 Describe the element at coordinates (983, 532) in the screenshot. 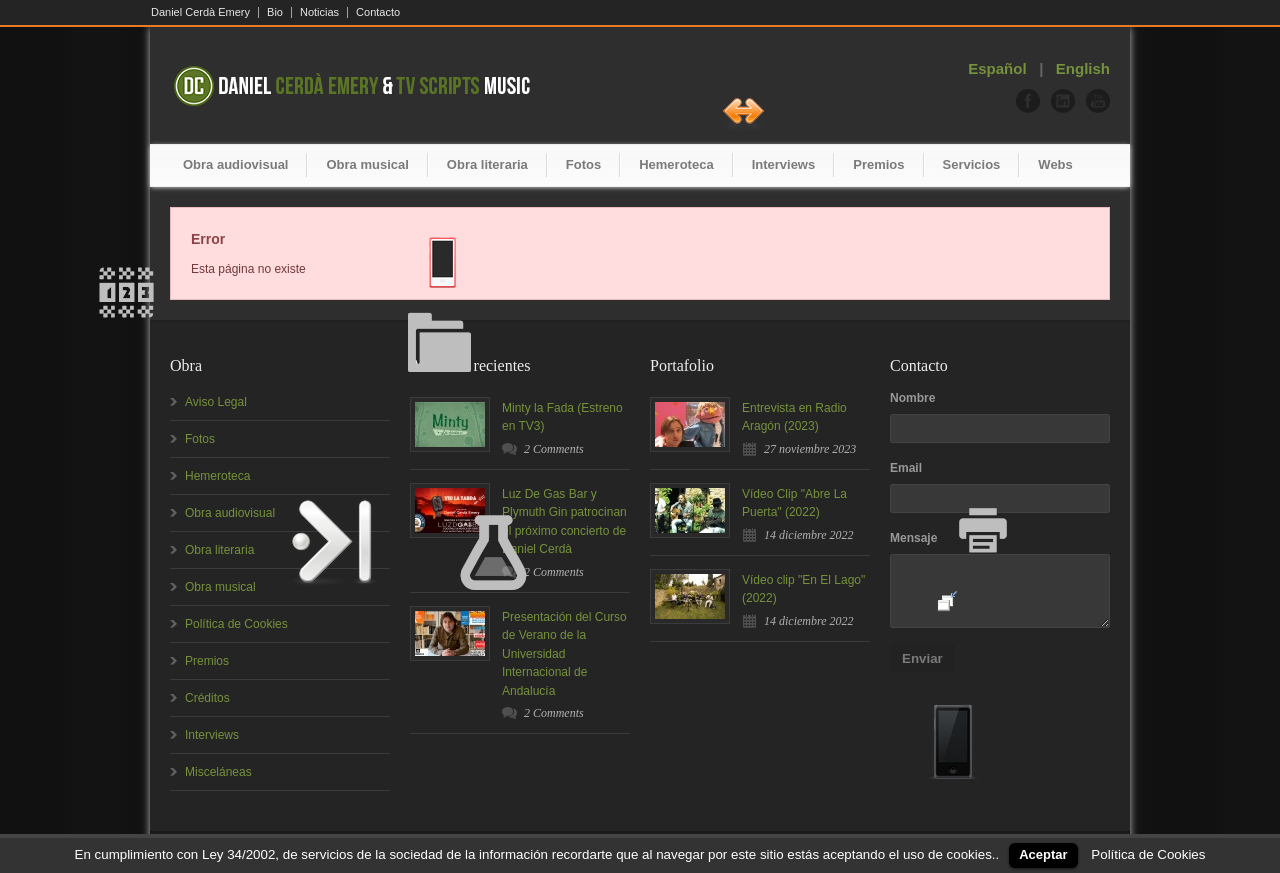

I see `print the current document` at that location.